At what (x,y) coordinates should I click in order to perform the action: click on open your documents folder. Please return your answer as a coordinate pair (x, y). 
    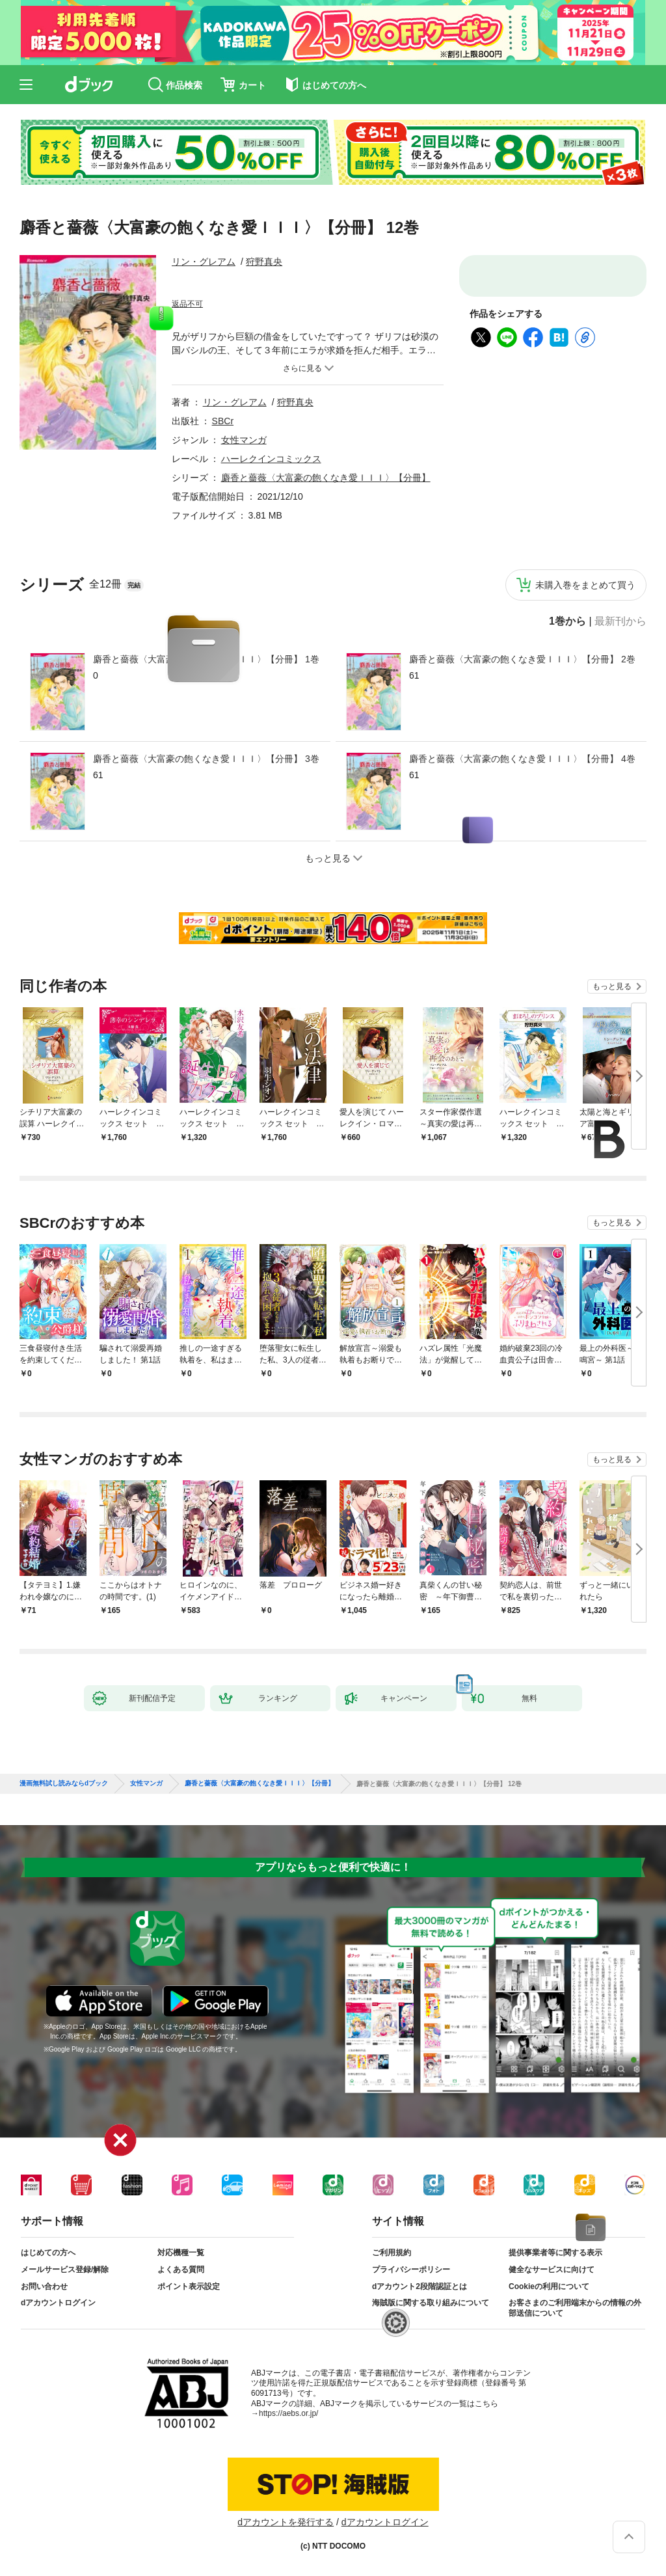
    Looking at the image, I should click on (591, 2227).